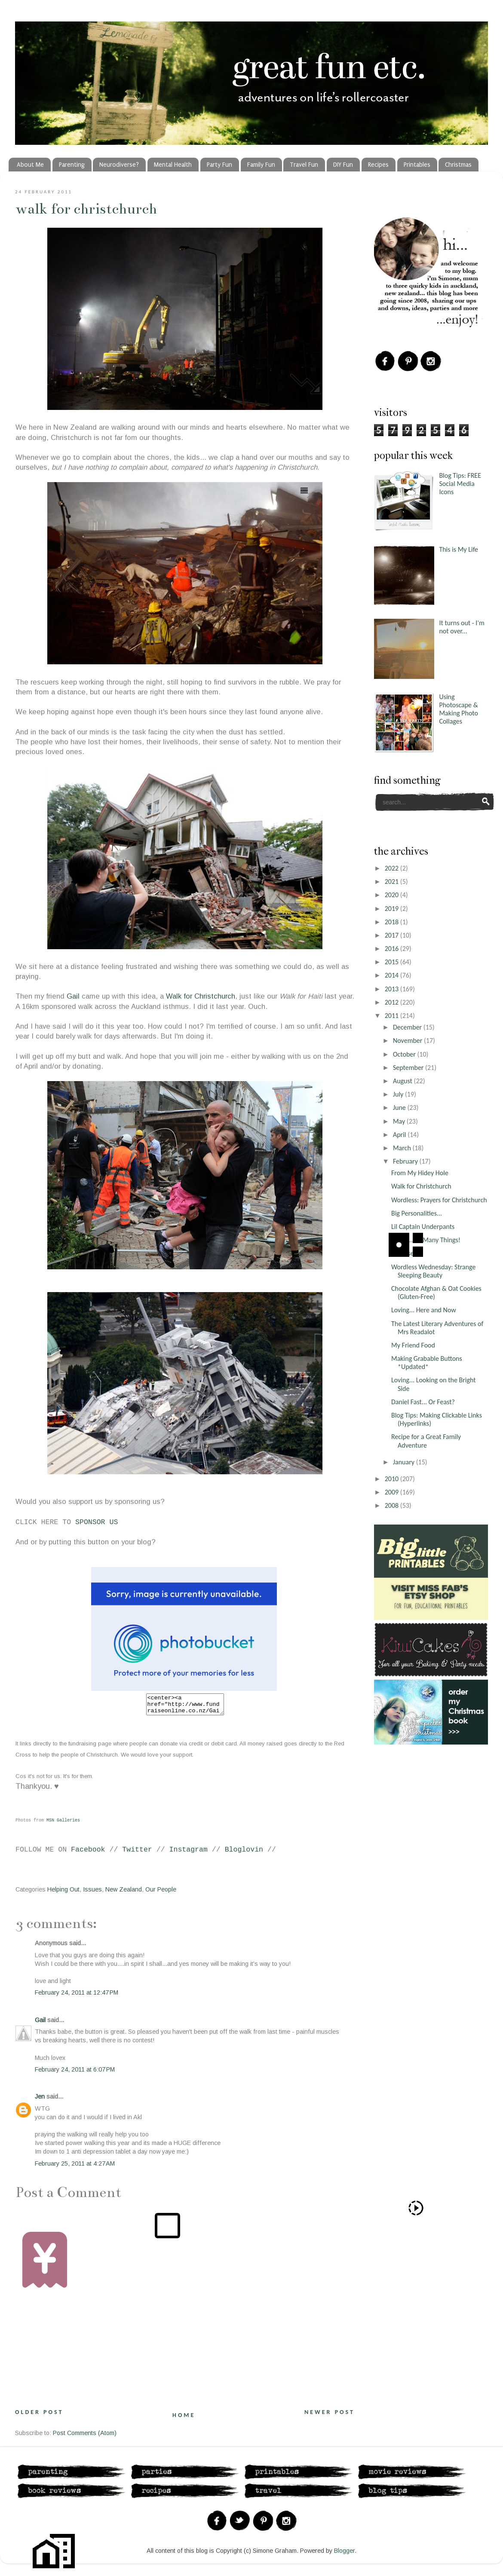 The height and width of the screenshot is (2576, 503). What do you see at coordinates (406, 1245) in the screenshot?
I see `access bento box or compartmentalized layout view` at bounding box center [406, 1245].